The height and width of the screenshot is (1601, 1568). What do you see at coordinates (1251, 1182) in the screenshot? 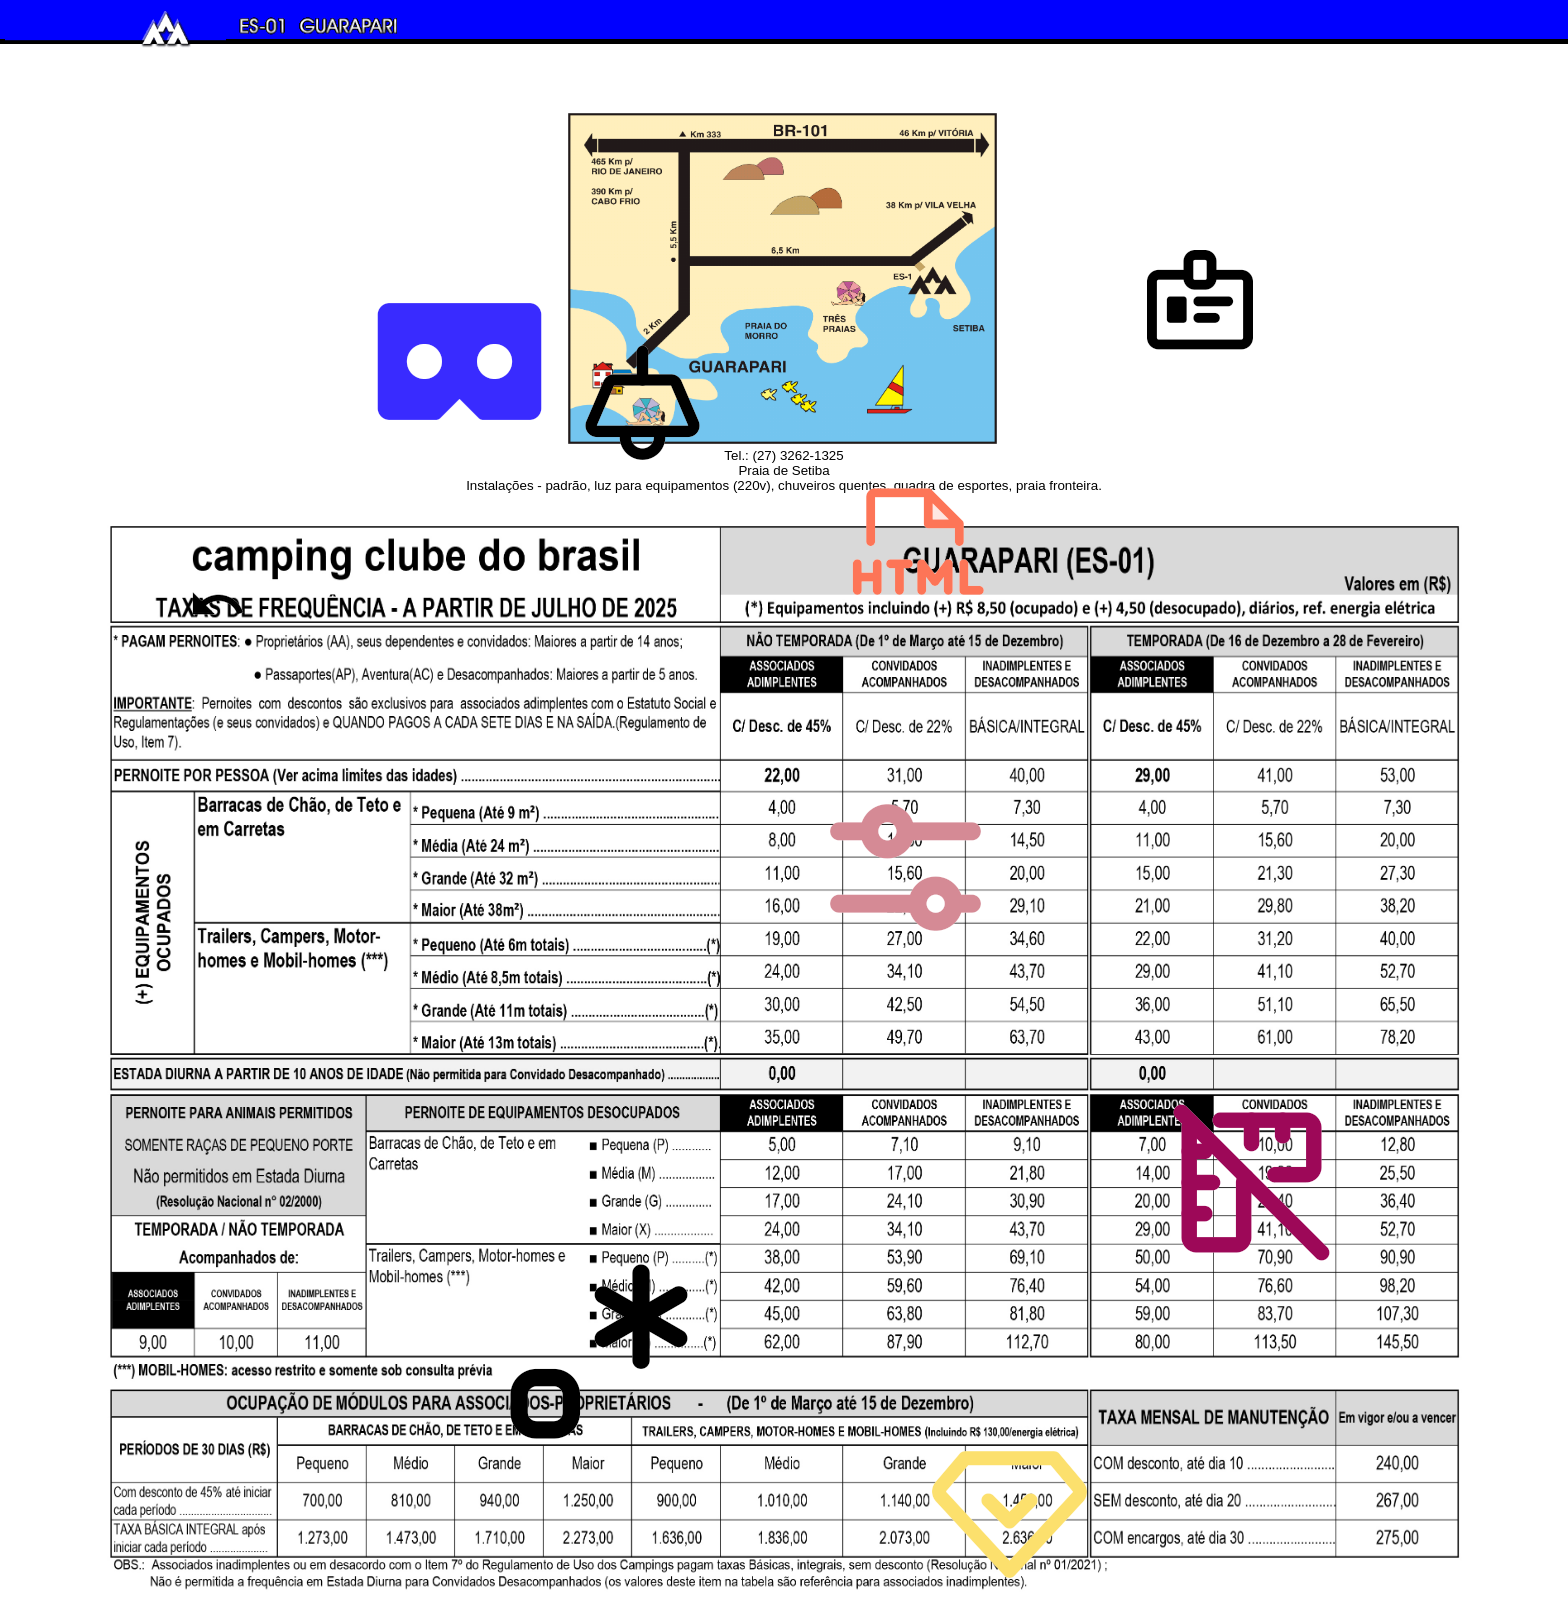
I see `disable measurement tools` at bounding box center [1251, 1182].